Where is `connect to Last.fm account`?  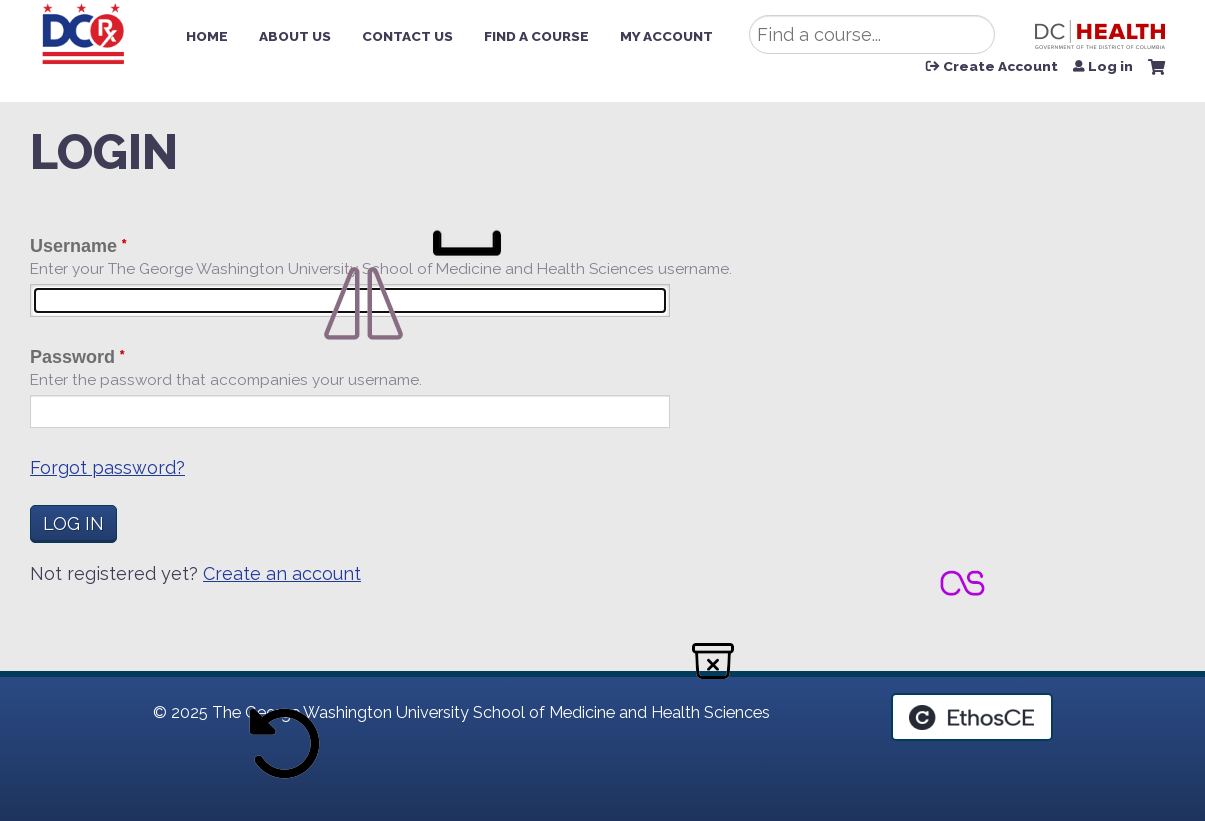
connect to Last.fm account is located at coordinates (962, 582).